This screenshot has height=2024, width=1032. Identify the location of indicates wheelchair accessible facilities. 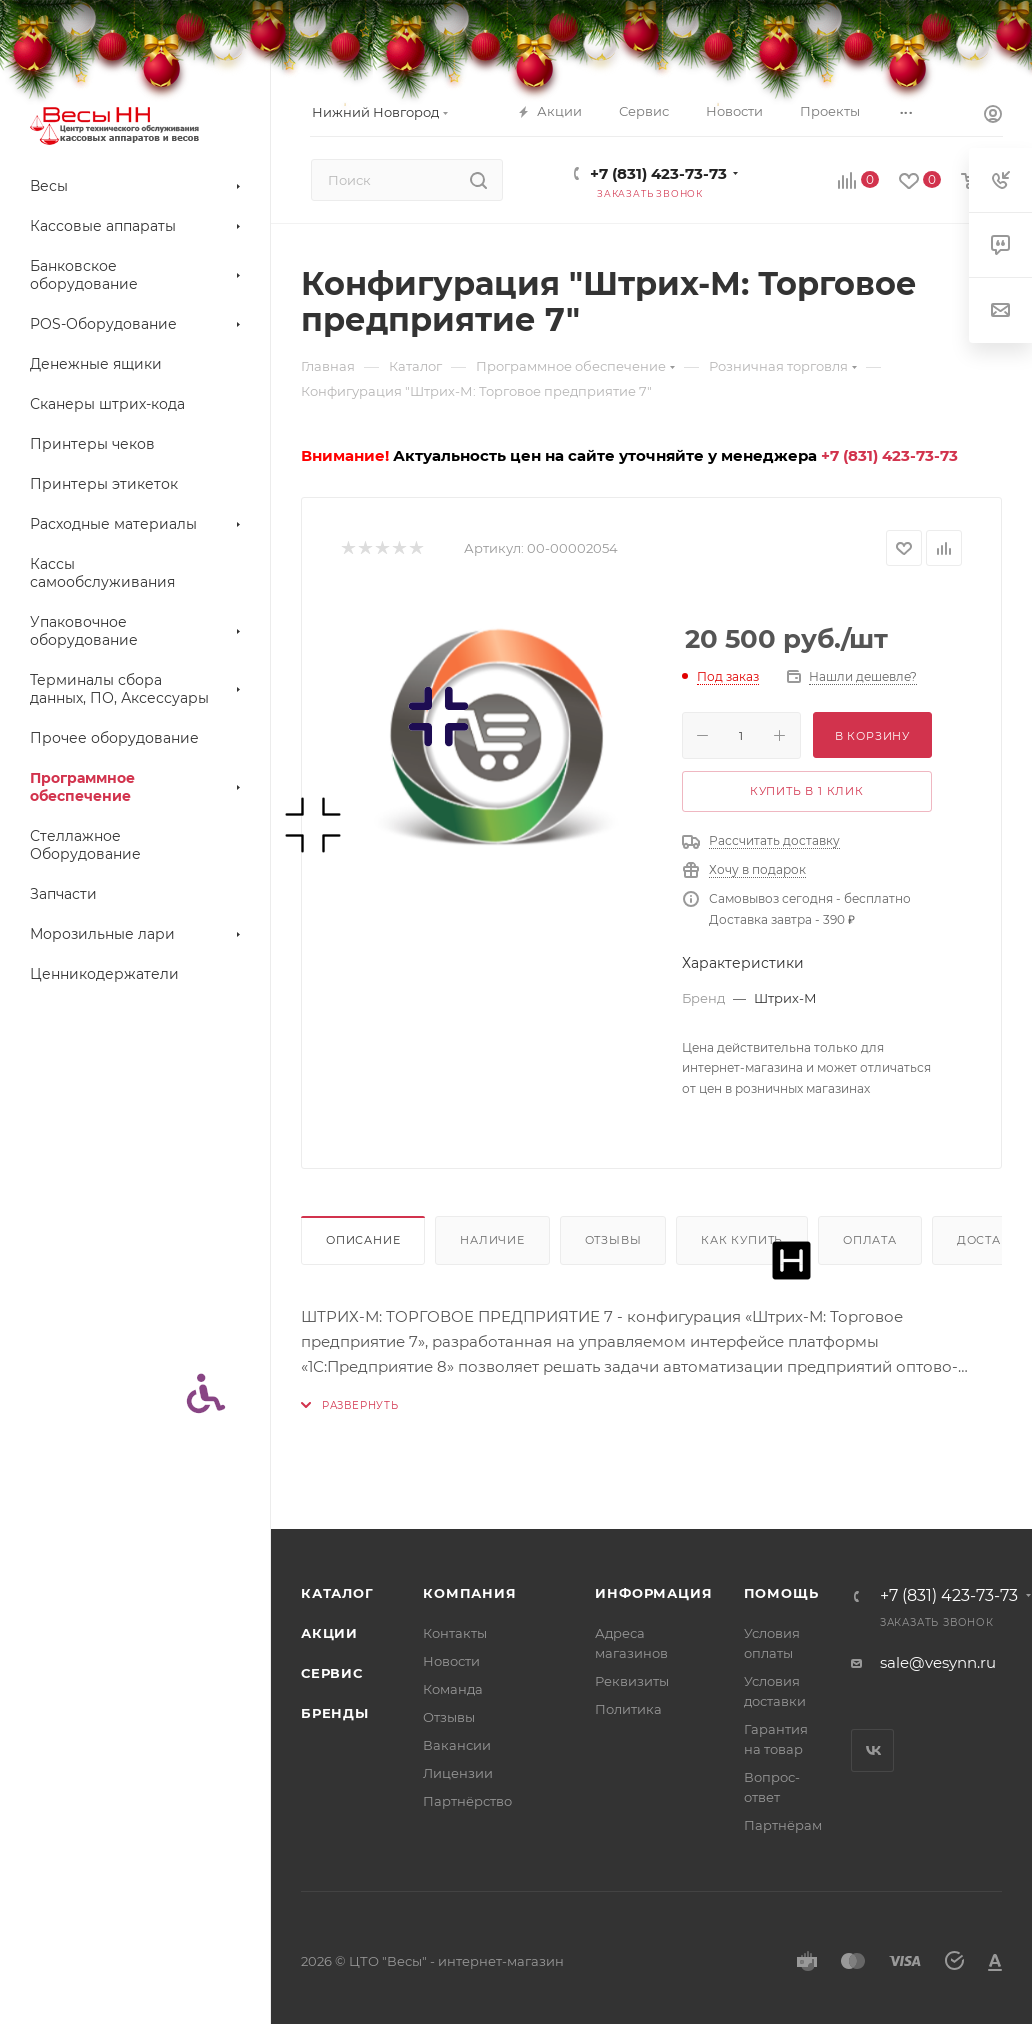
(206, 1394).